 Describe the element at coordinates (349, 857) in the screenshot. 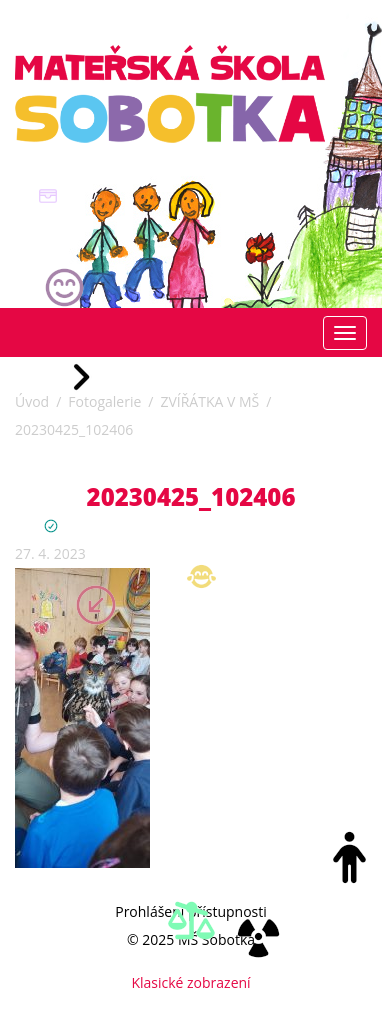

I see `indicates male gender option` at that location.